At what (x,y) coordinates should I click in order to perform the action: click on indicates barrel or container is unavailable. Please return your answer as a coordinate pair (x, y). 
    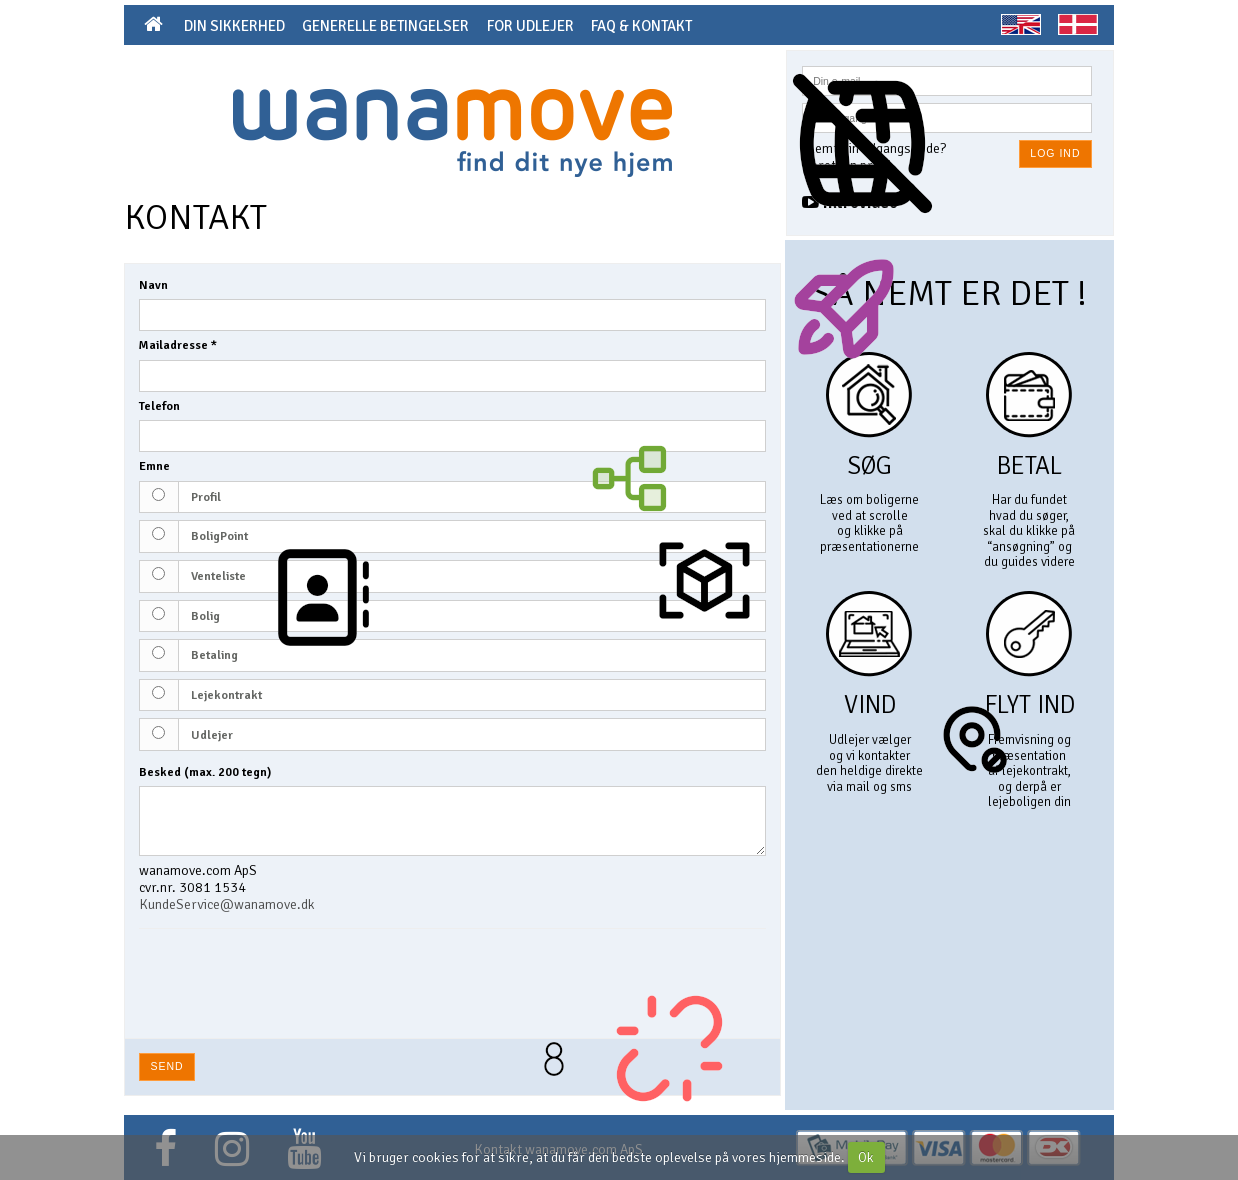
    Looking at the image, I should click on (862, 143).